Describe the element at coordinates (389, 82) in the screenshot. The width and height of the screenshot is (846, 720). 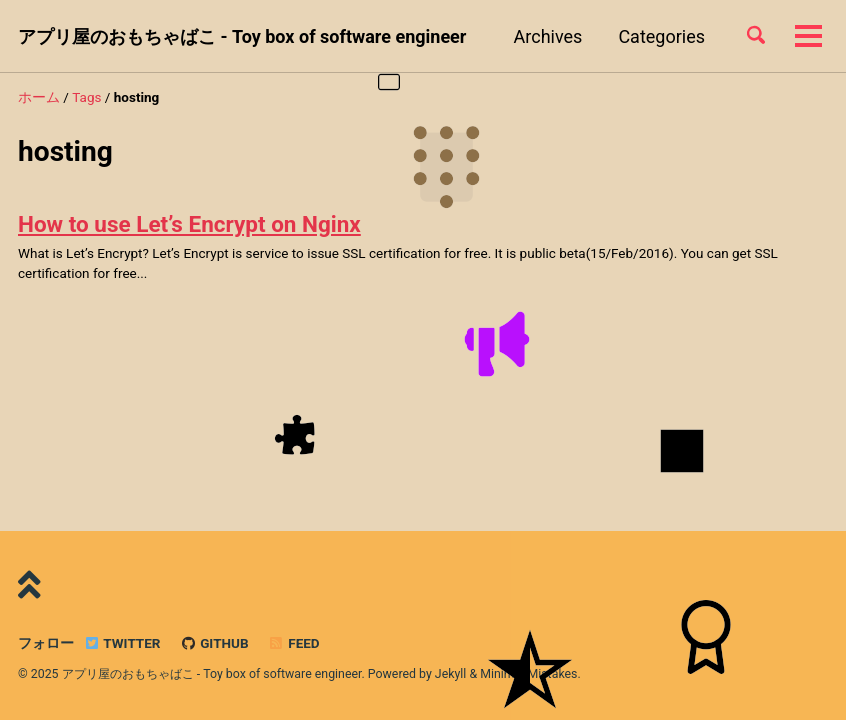
I see `switch to landscape tablet view` at that location.